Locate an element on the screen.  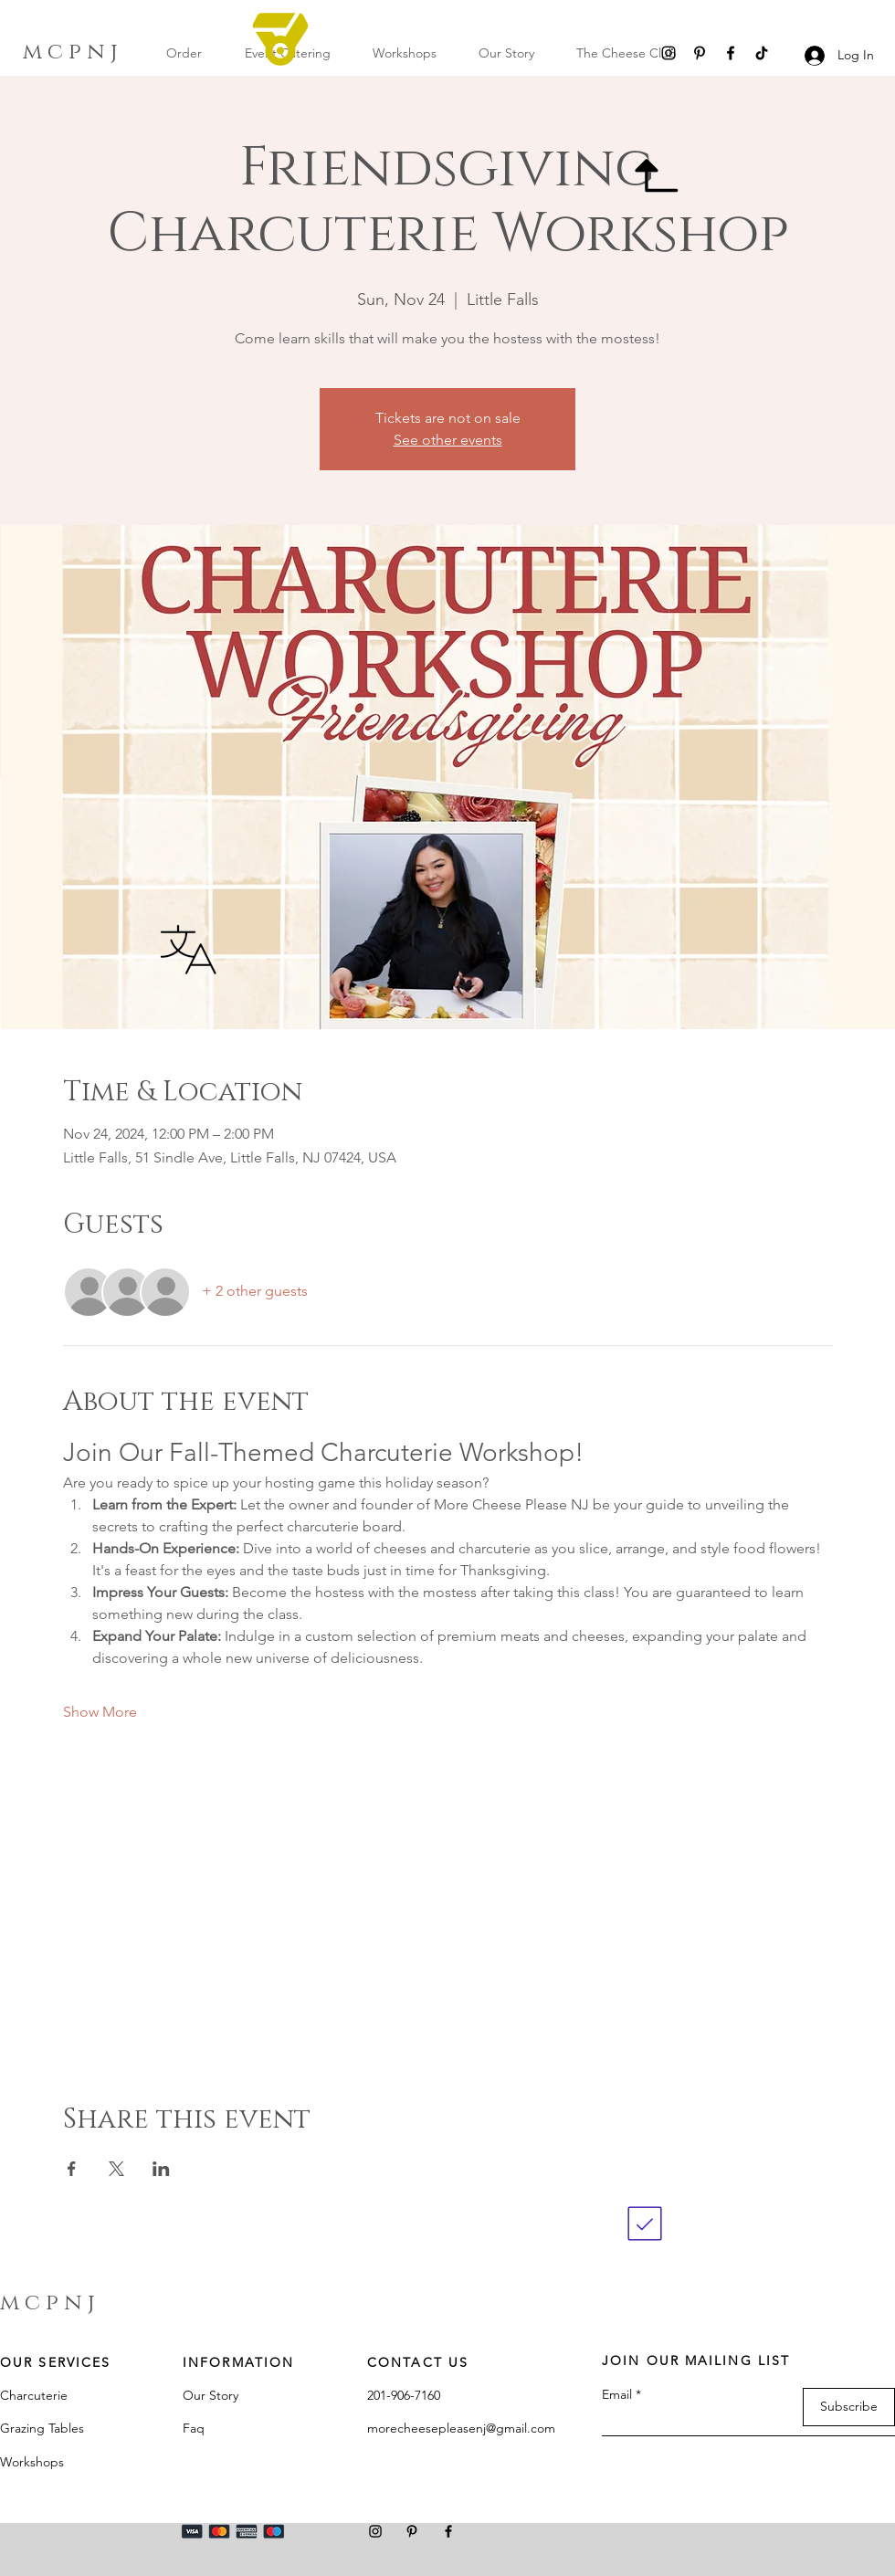
translate text to another language is located at coordinates (186, 951).